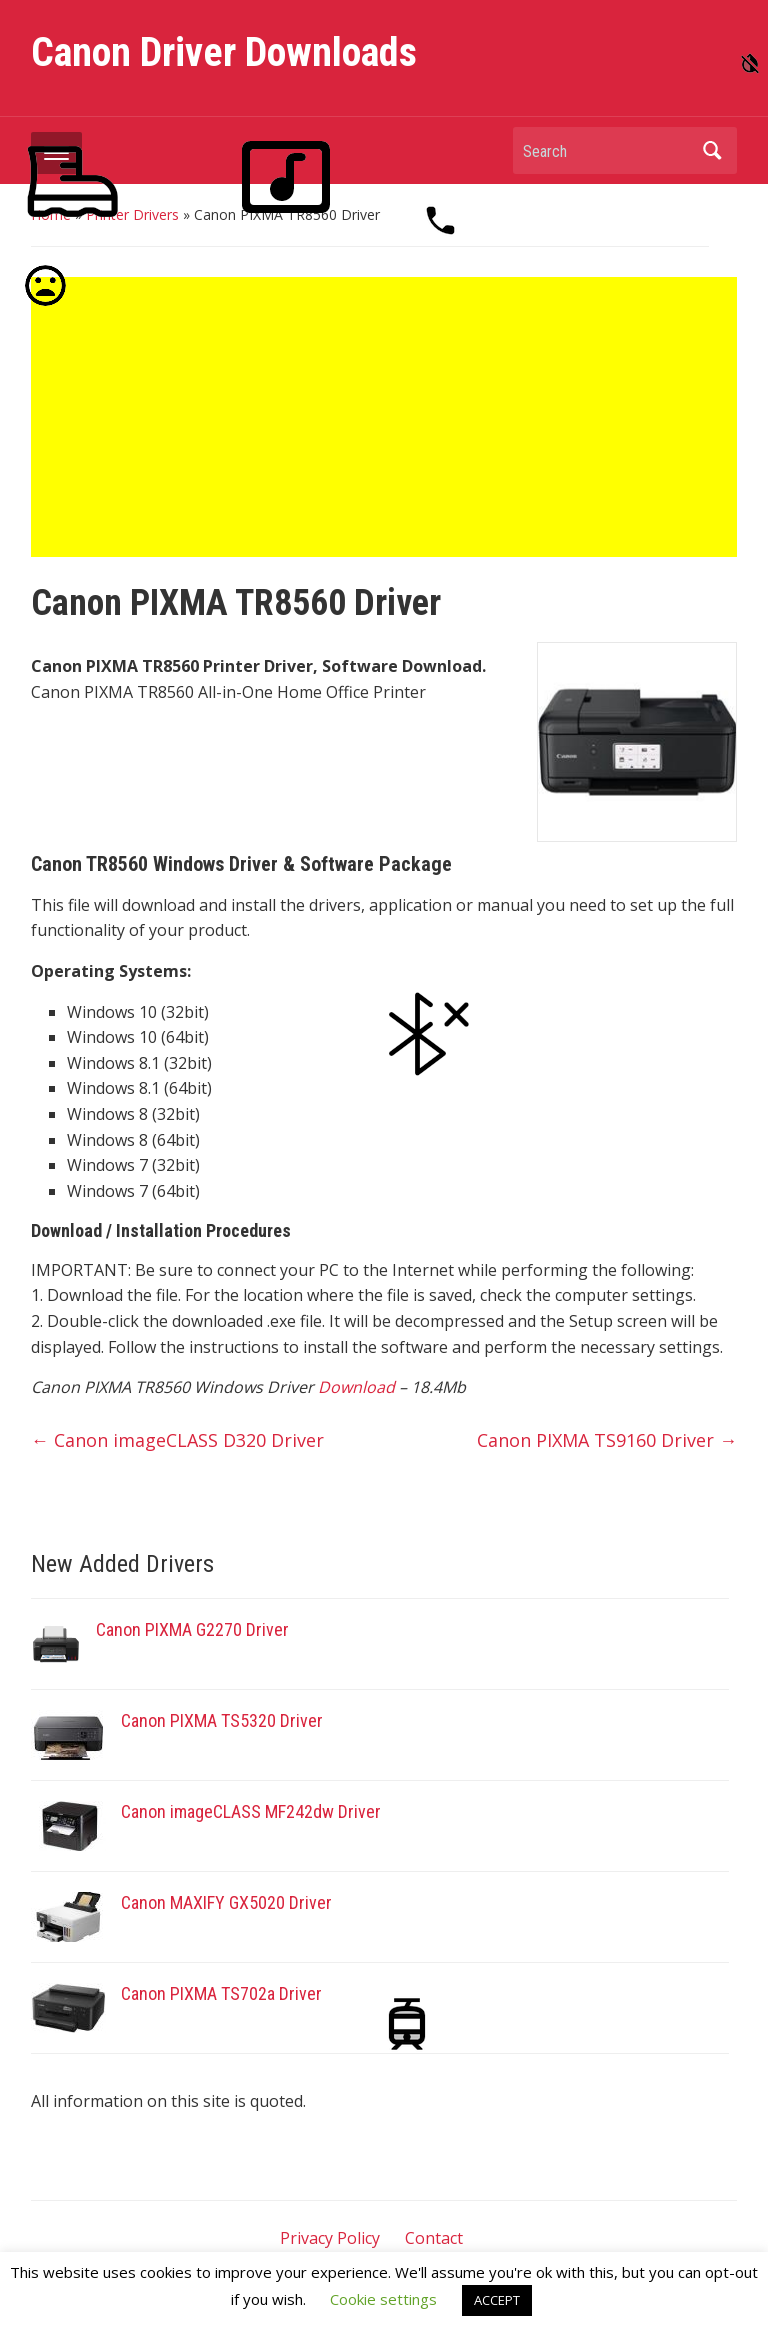  Describe the element at coordinates (45, 285) in the screenshot. I see `indicate a negative mood or feeling` at that location.